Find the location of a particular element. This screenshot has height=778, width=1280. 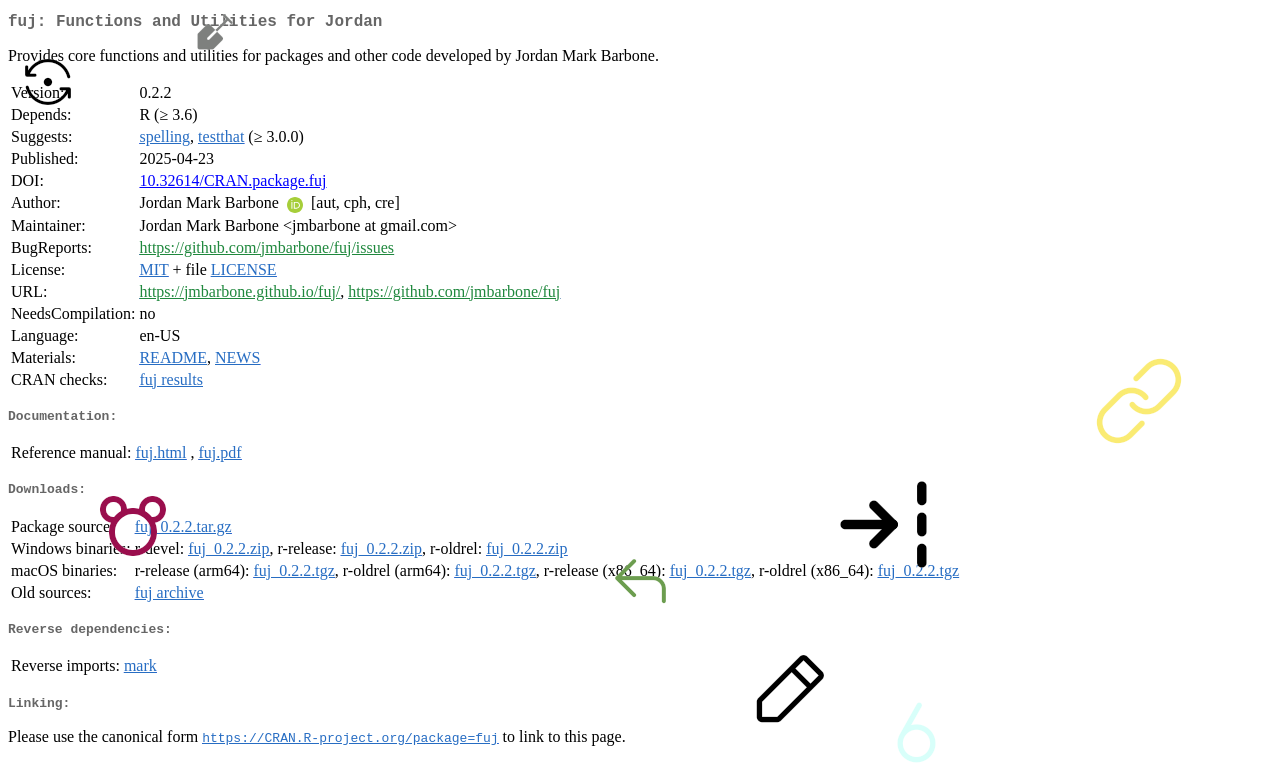

edit content or text is located at coordinates (789, 690).